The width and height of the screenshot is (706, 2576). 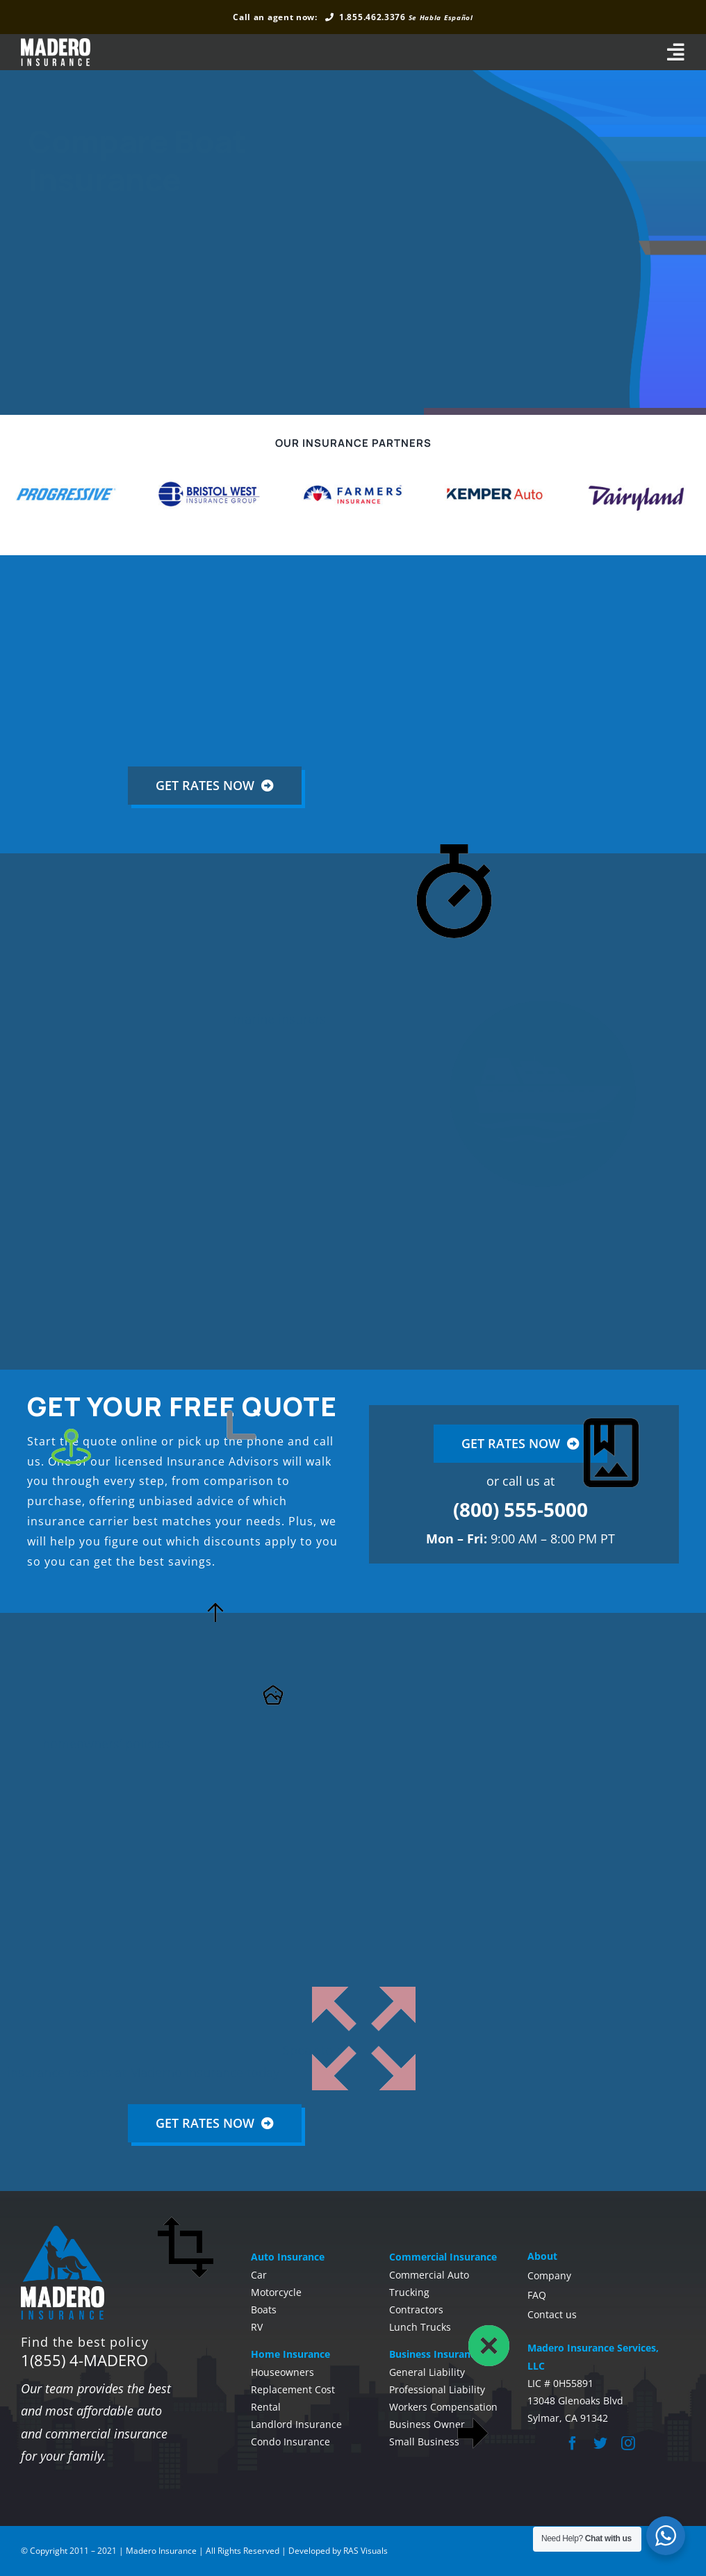 I want to click on navigate to the next item or screen, so click(x=473, y=2433).